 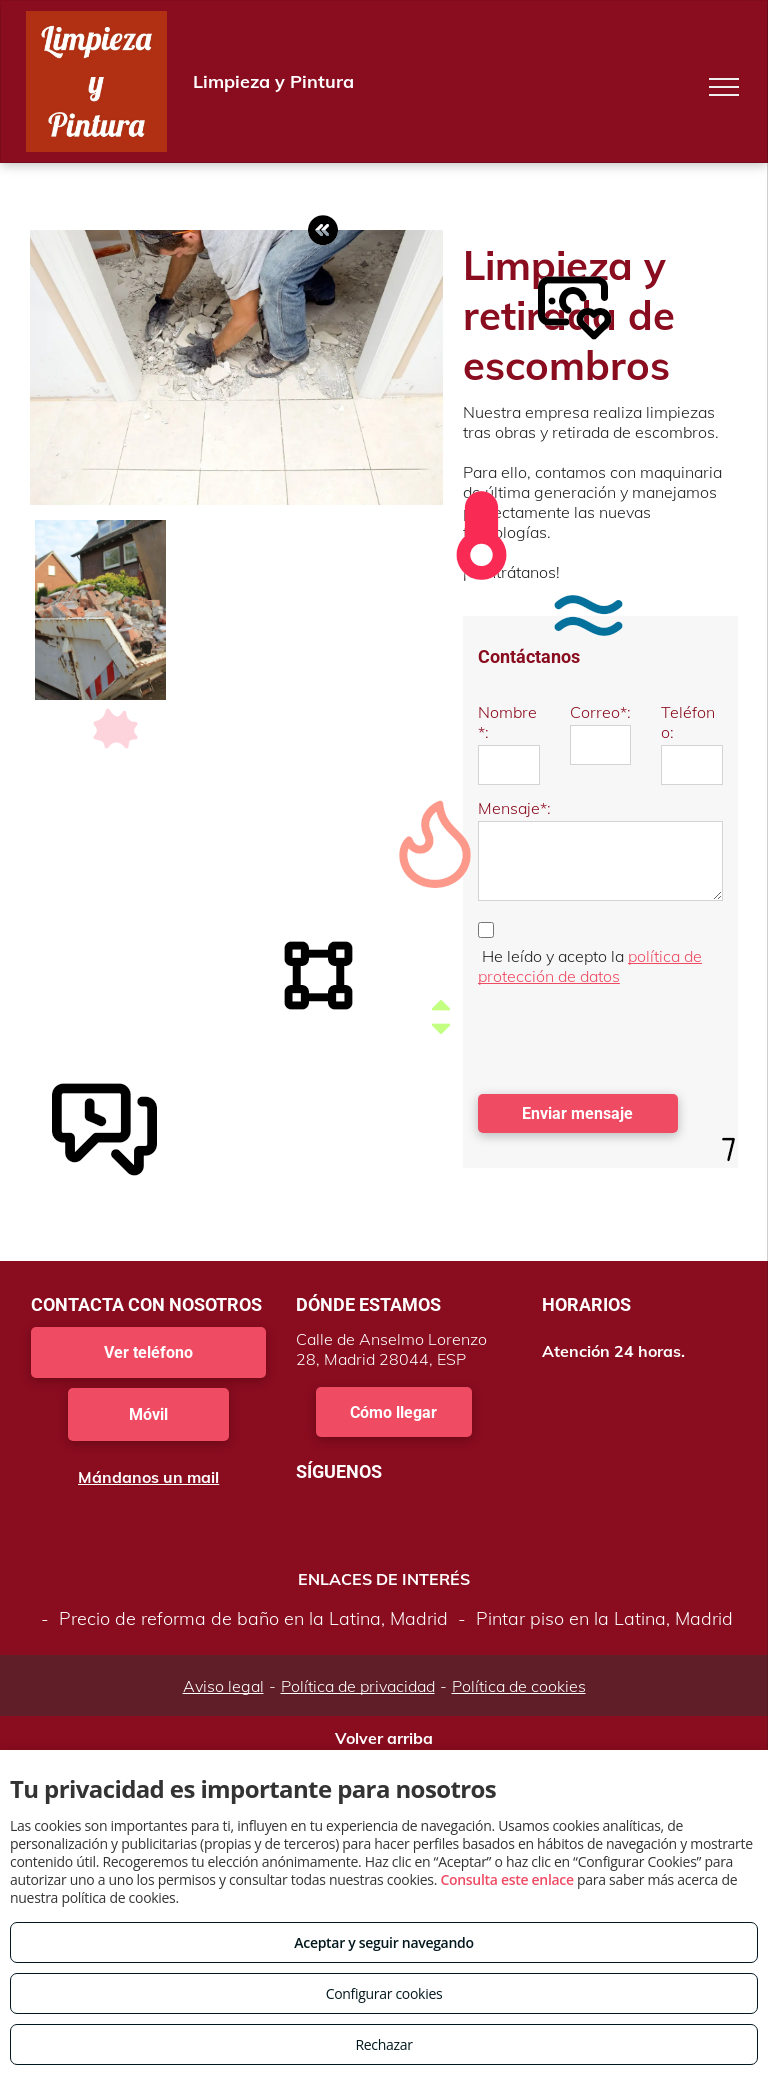 What do you see at coordinates (318, 975) in the screenshot?
I see `adjust selection or crop boundaries` at bounding box center [318, 975].